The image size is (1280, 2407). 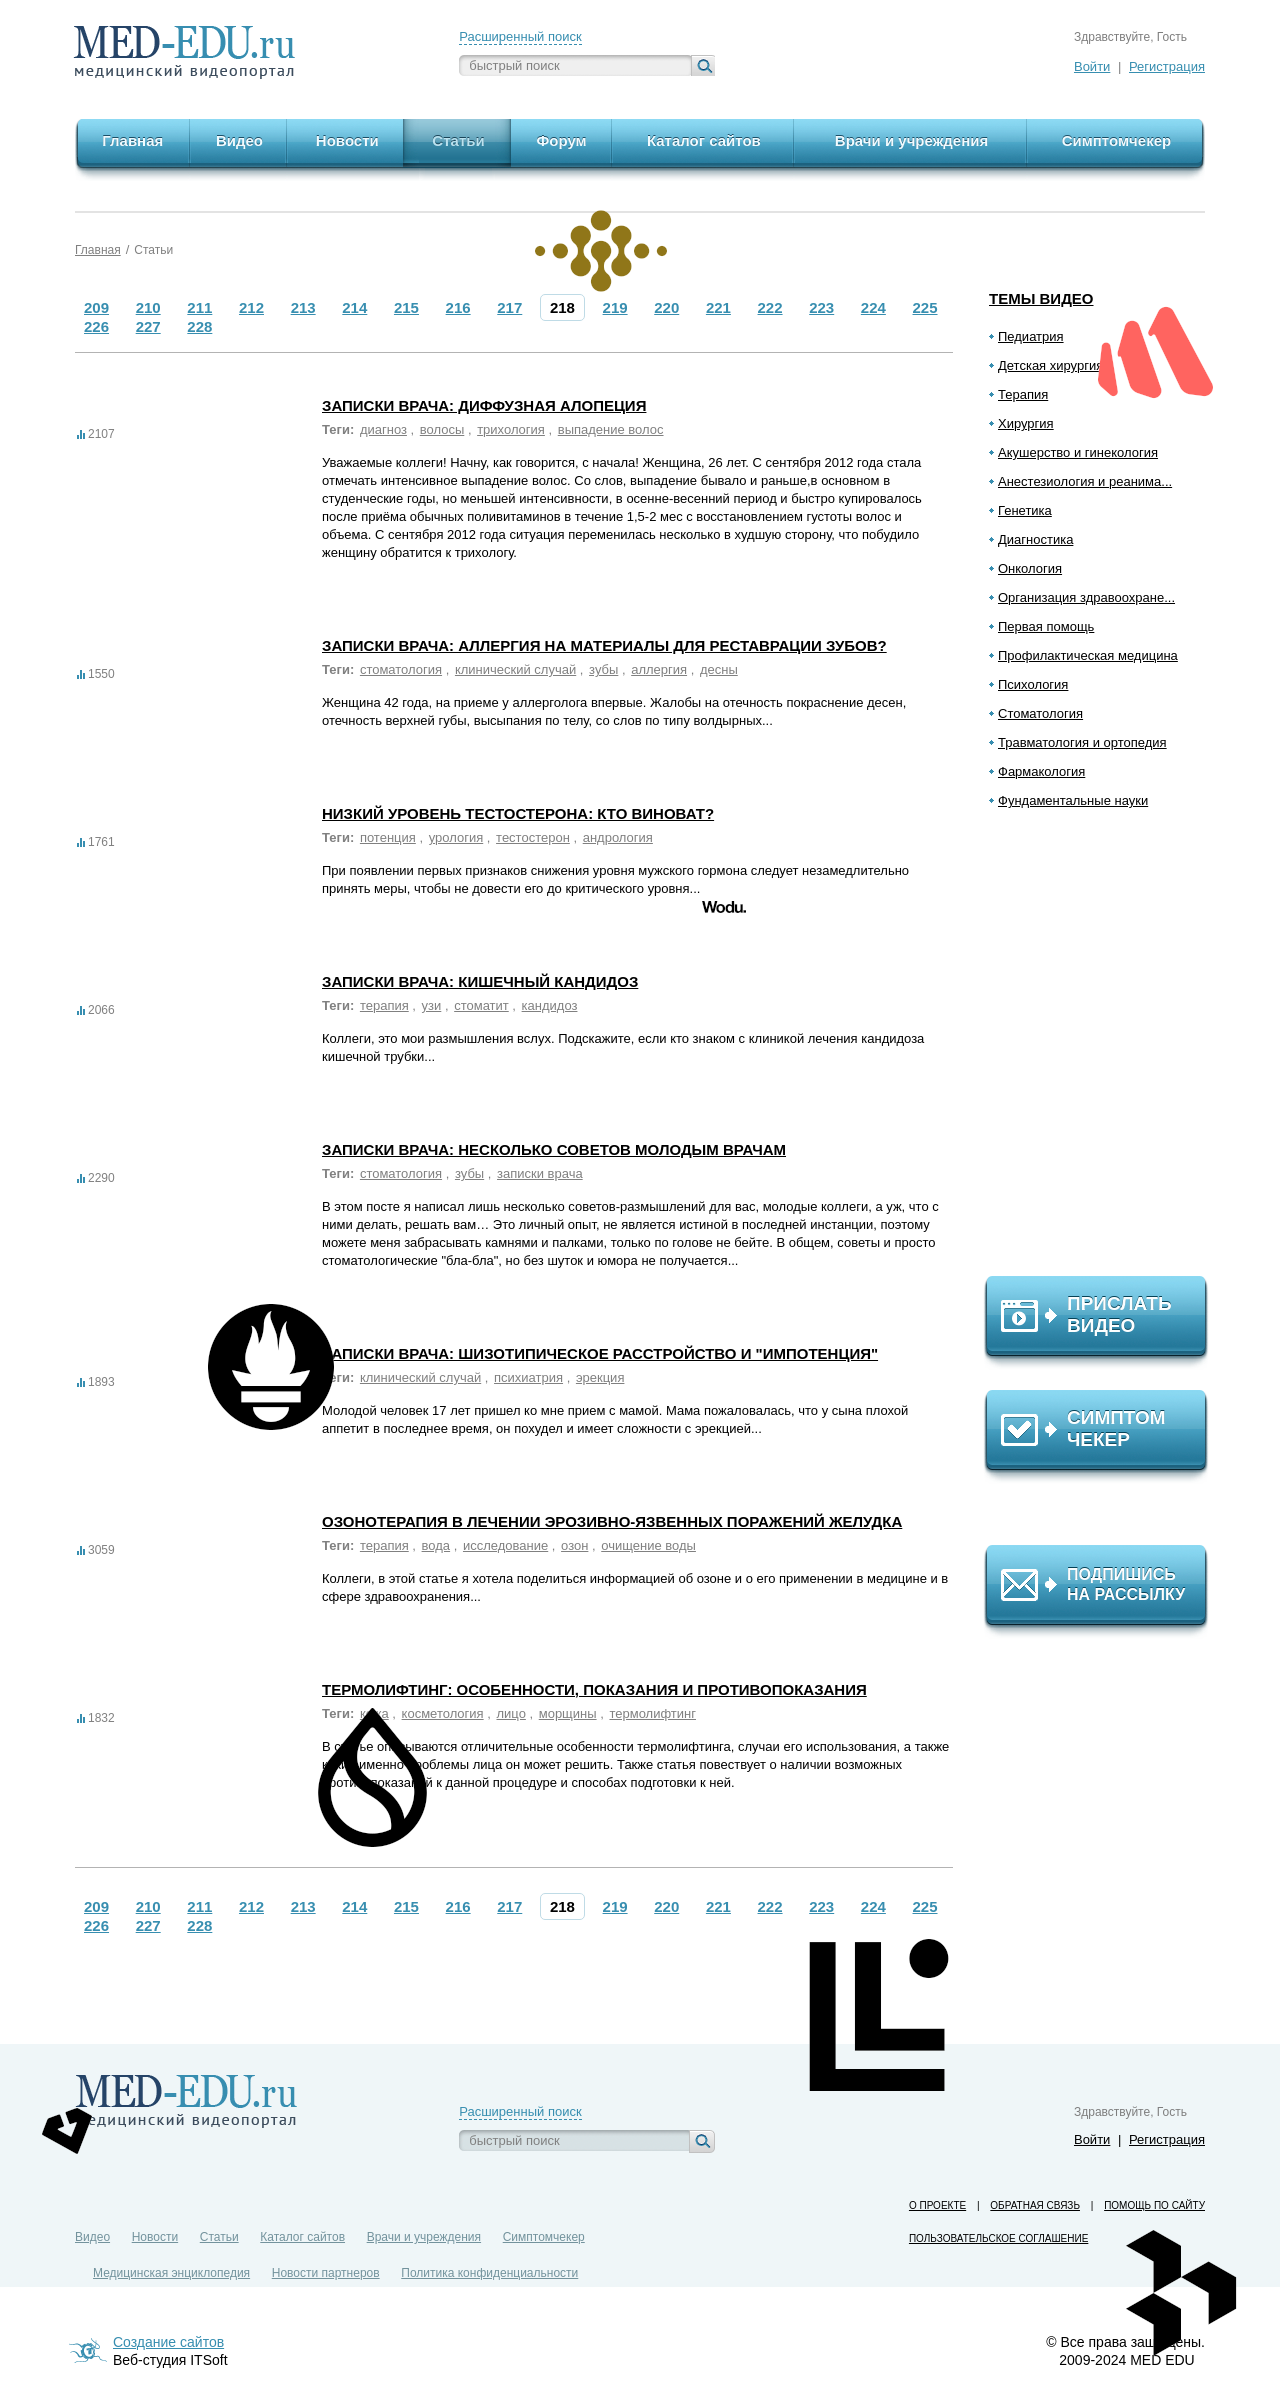 What do you see at coordinates (601, 251) in the screenshot?
I see `open Wwise audio middleware application` at bounding box center [601, 251].